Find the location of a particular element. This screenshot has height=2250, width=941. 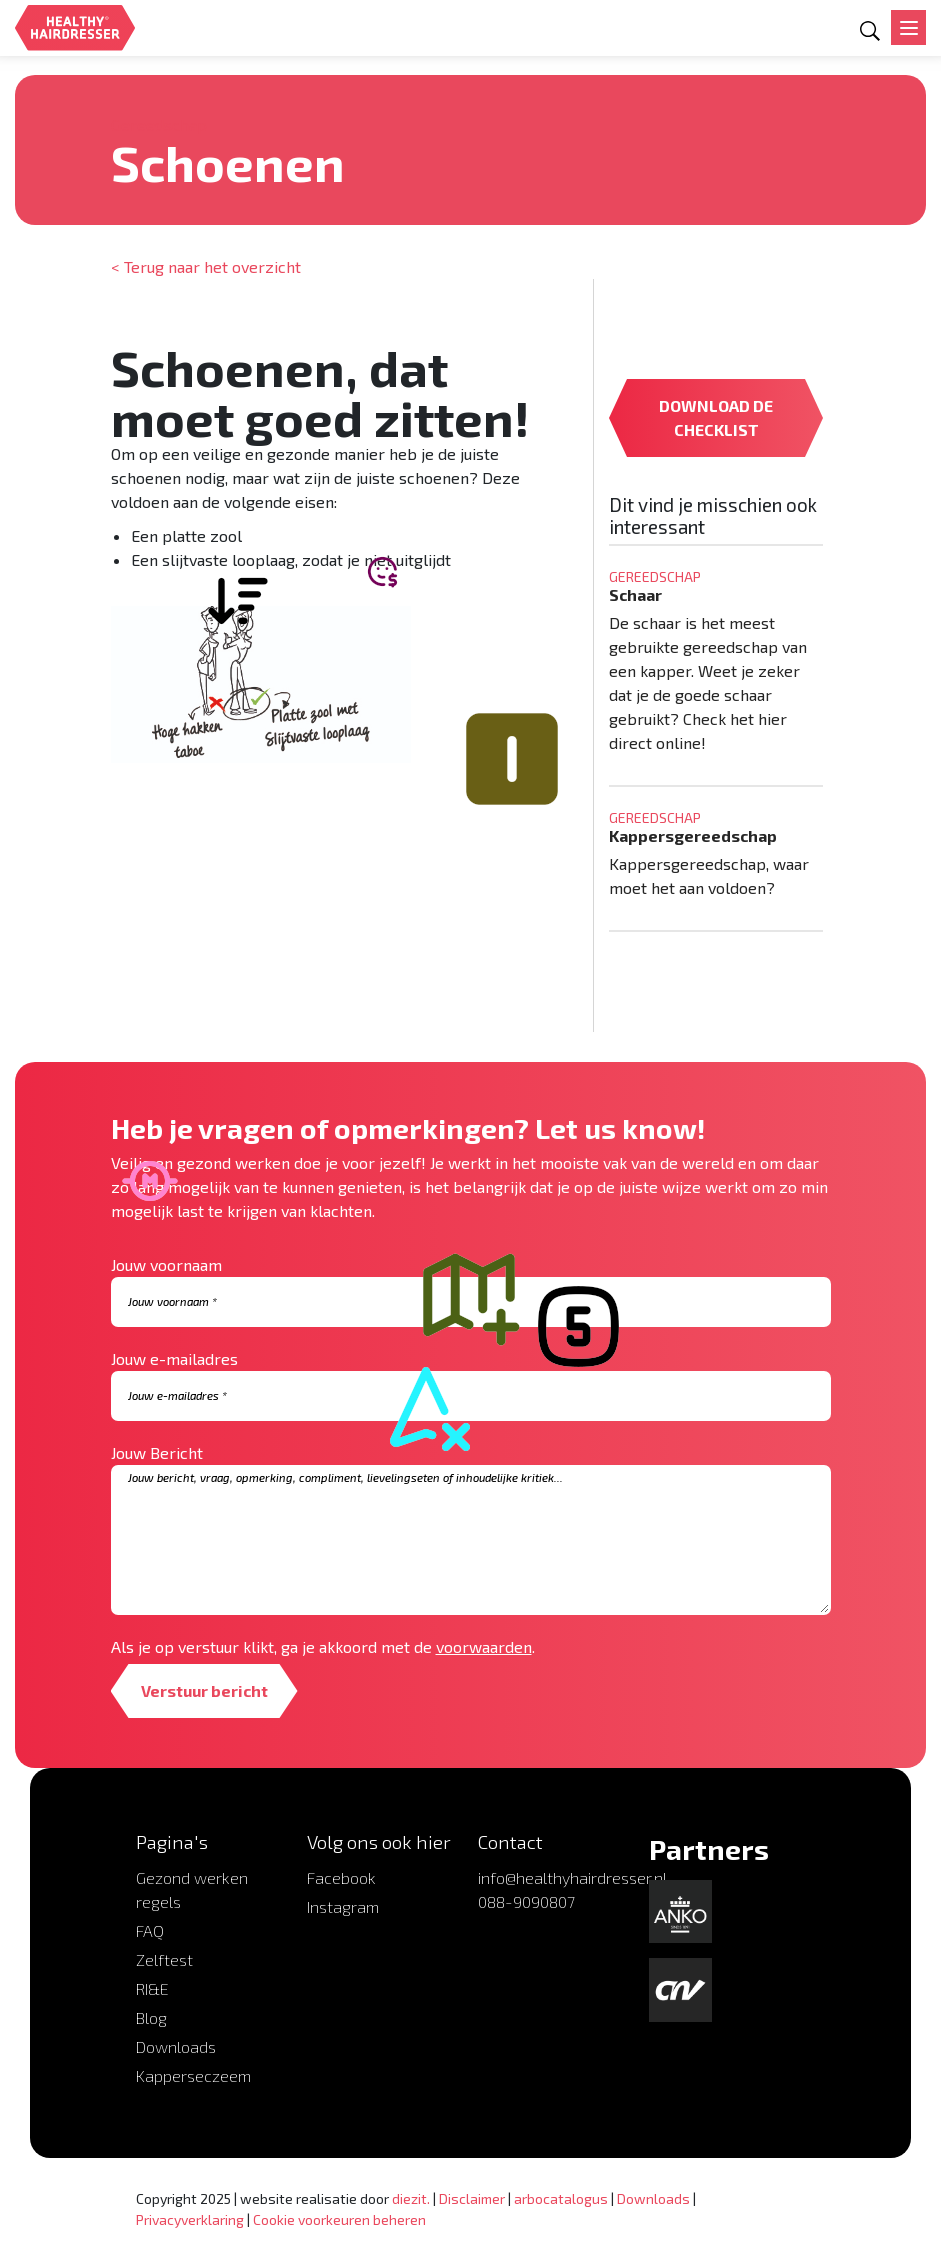

represents a motor component in a circuit diagram is located at coordinates (150, 1181).